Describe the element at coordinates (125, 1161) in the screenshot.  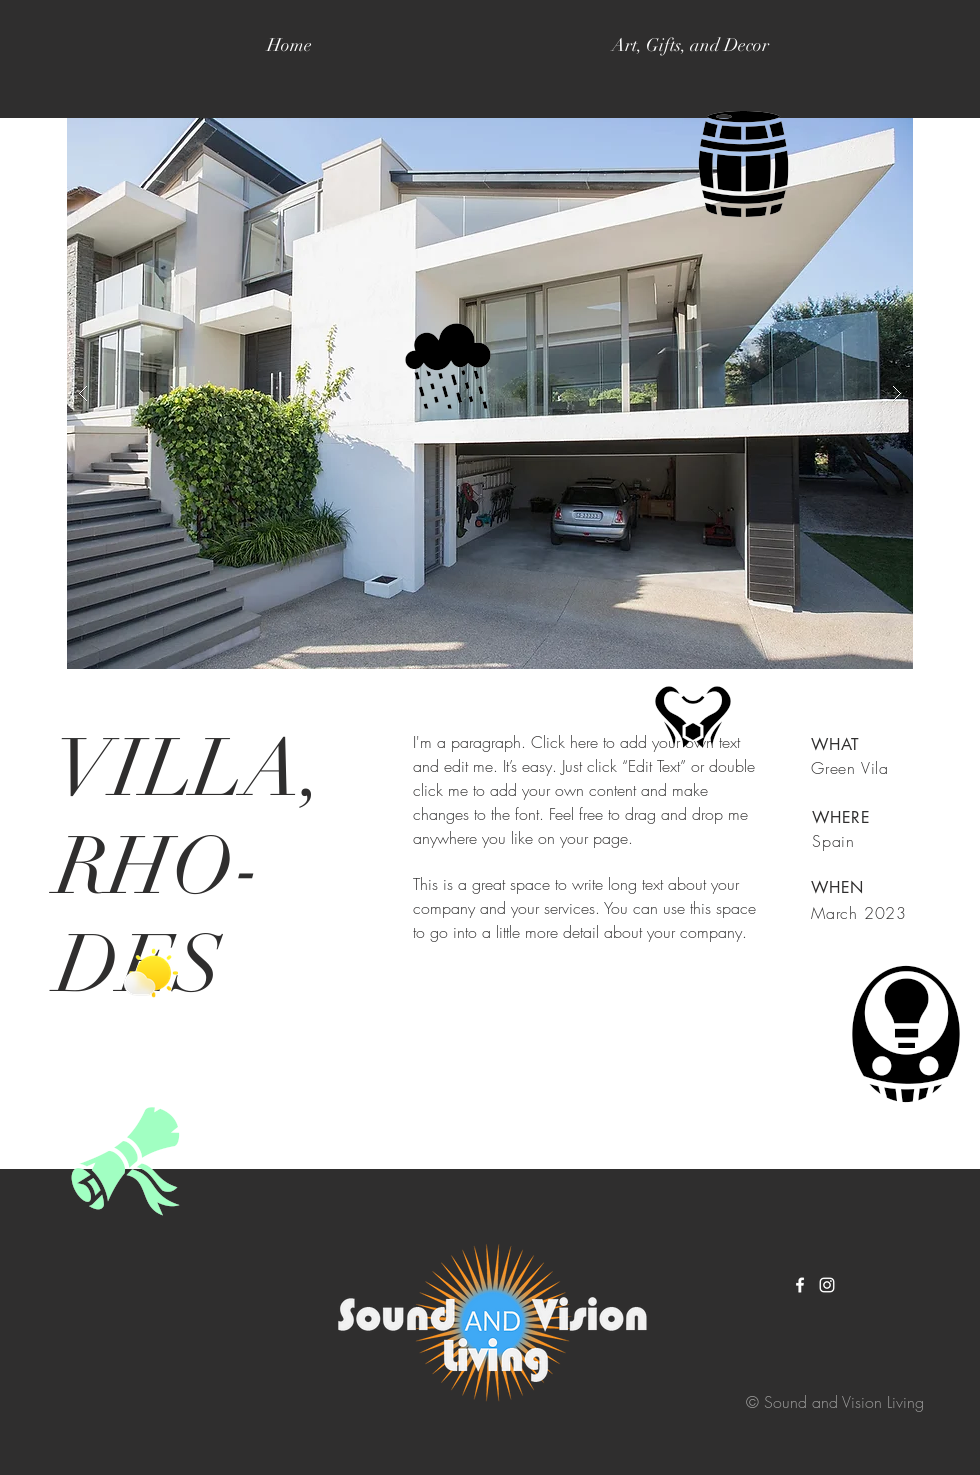
I see `view quest log or mission objectives` at that location.